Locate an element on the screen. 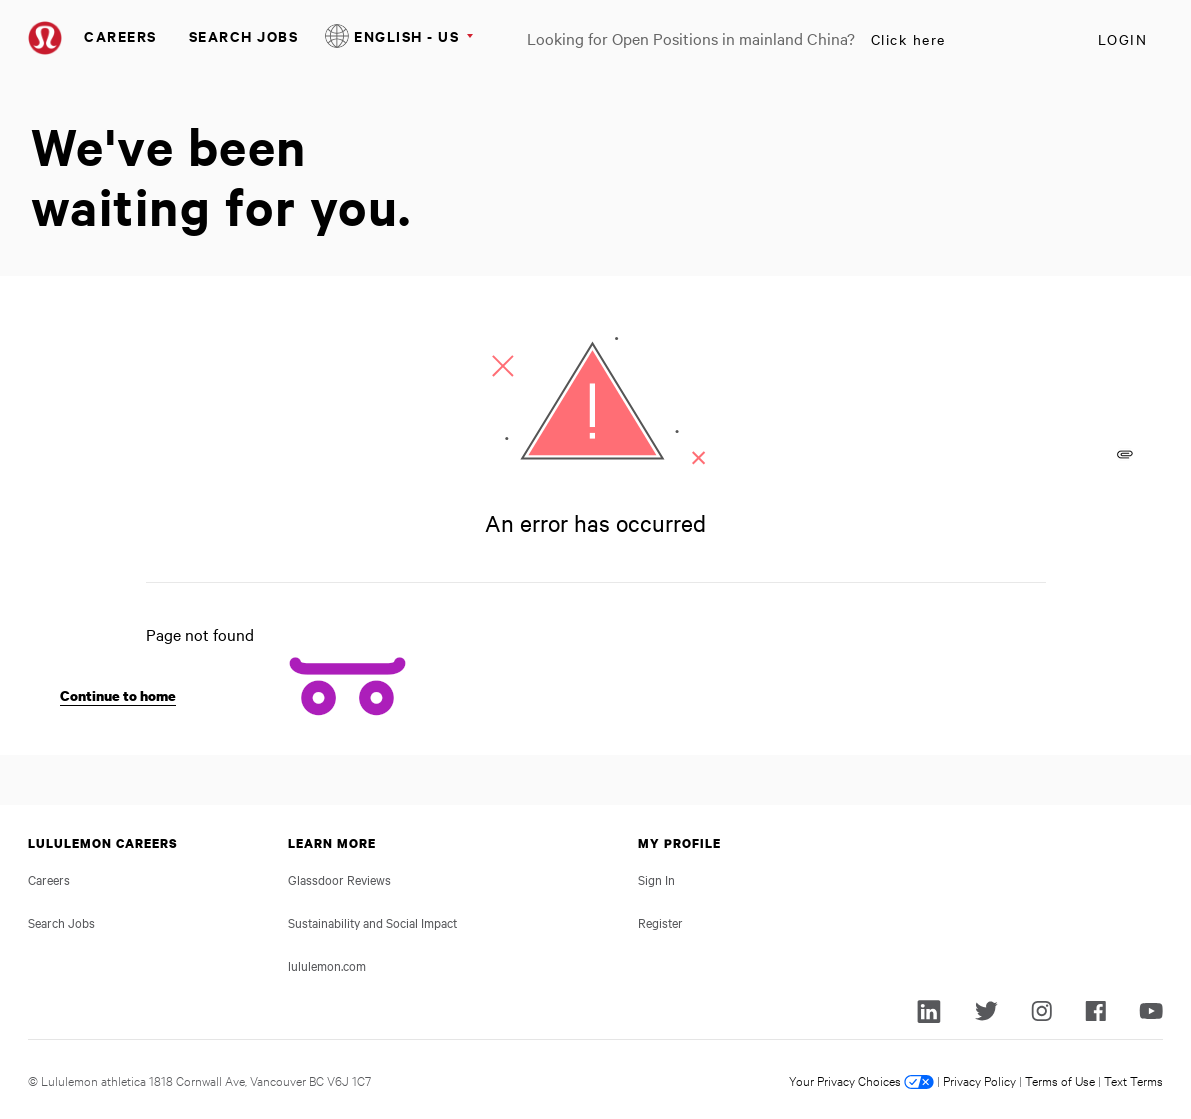 The height and width of the screenshot is (1119, 1191). attach a file to your message is located at coordinates (1124, 454).